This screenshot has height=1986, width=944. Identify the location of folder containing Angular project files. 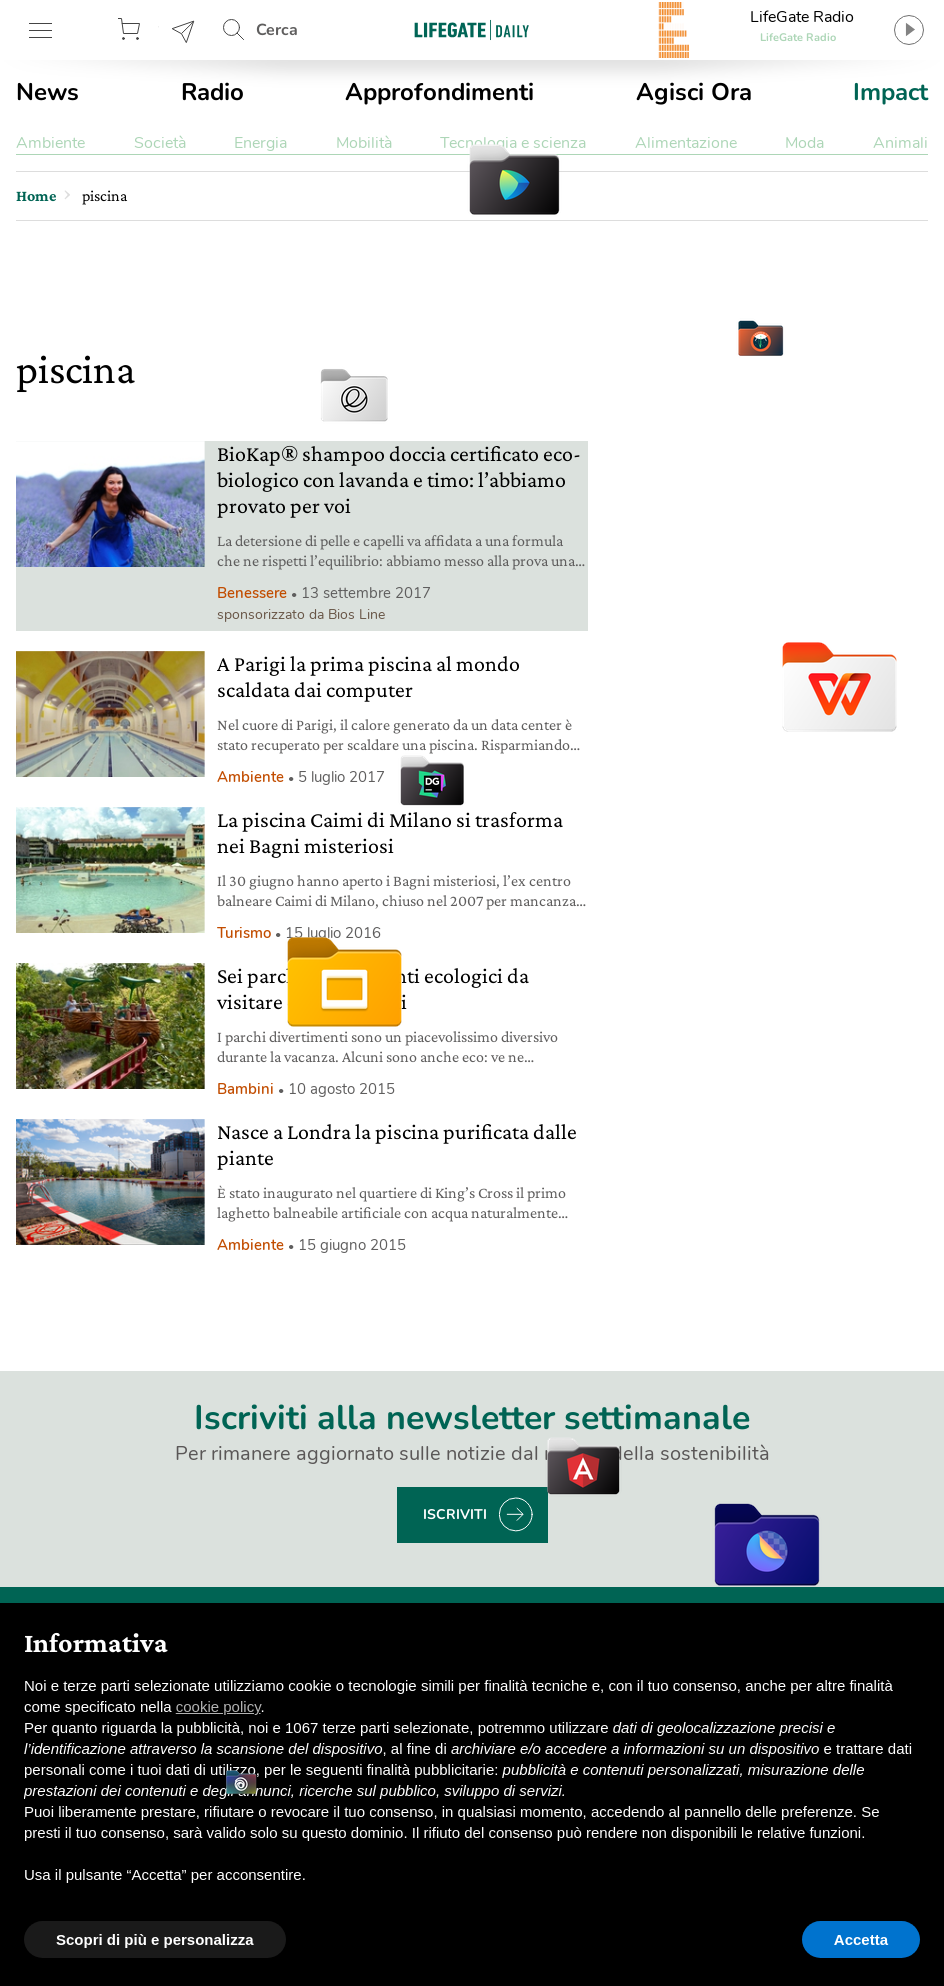
(583, 1468).